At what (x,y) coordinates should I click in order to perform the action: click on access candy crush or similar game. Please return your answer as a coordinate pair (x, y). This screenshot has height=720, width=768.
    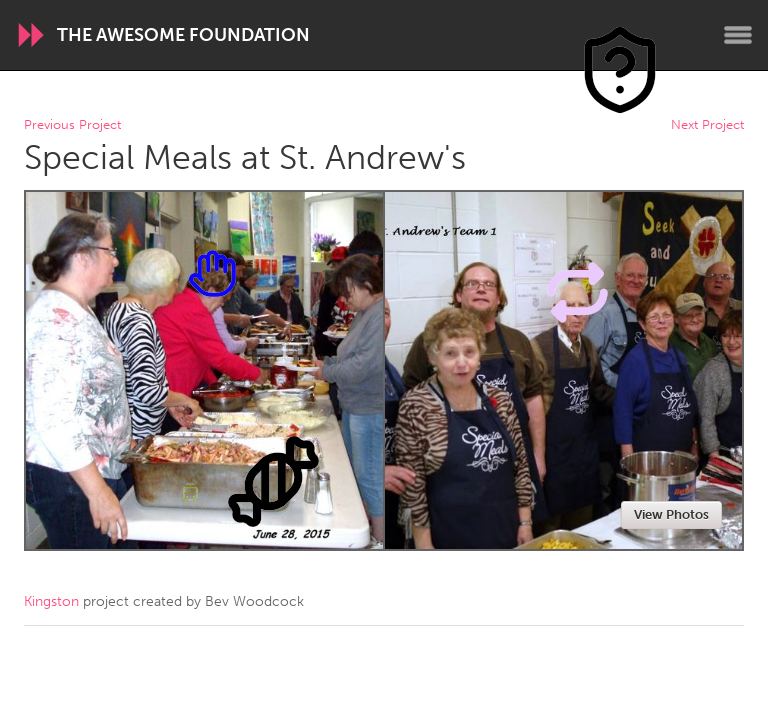
    Looking at the image, I should click on (273, 481).